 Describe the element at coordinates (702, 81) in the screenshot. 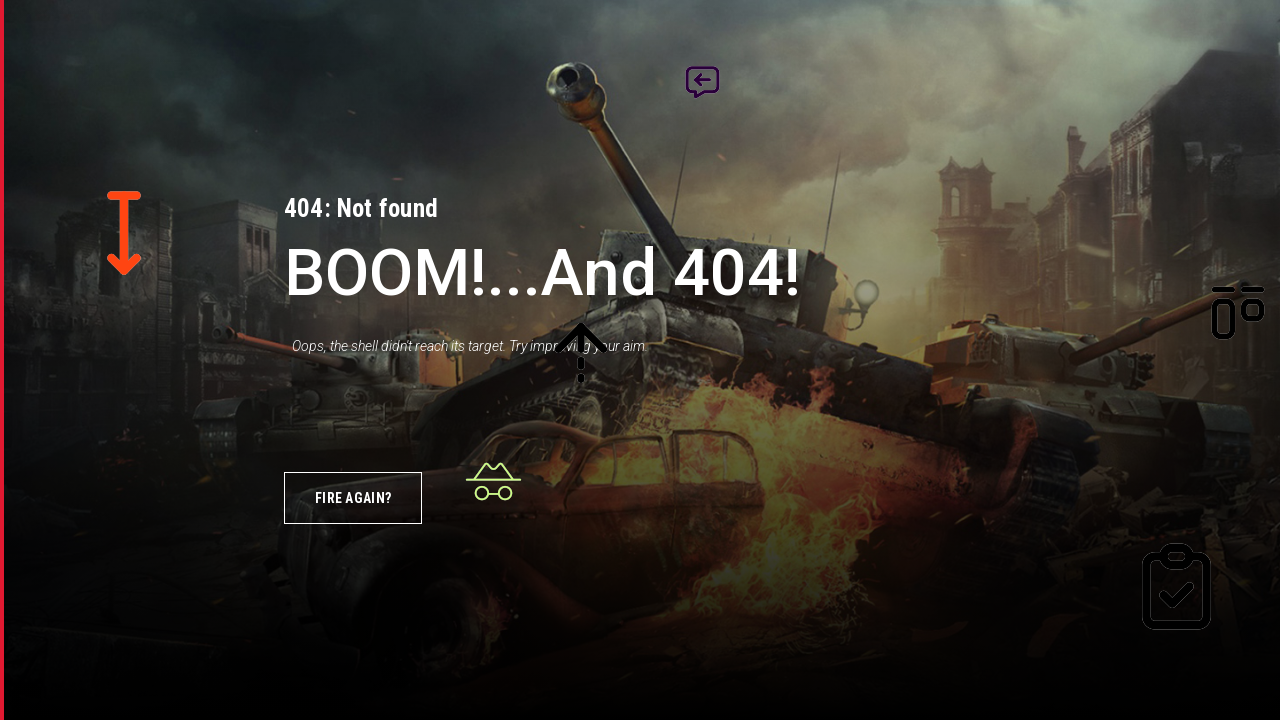

I see `reply to a message` at that location.